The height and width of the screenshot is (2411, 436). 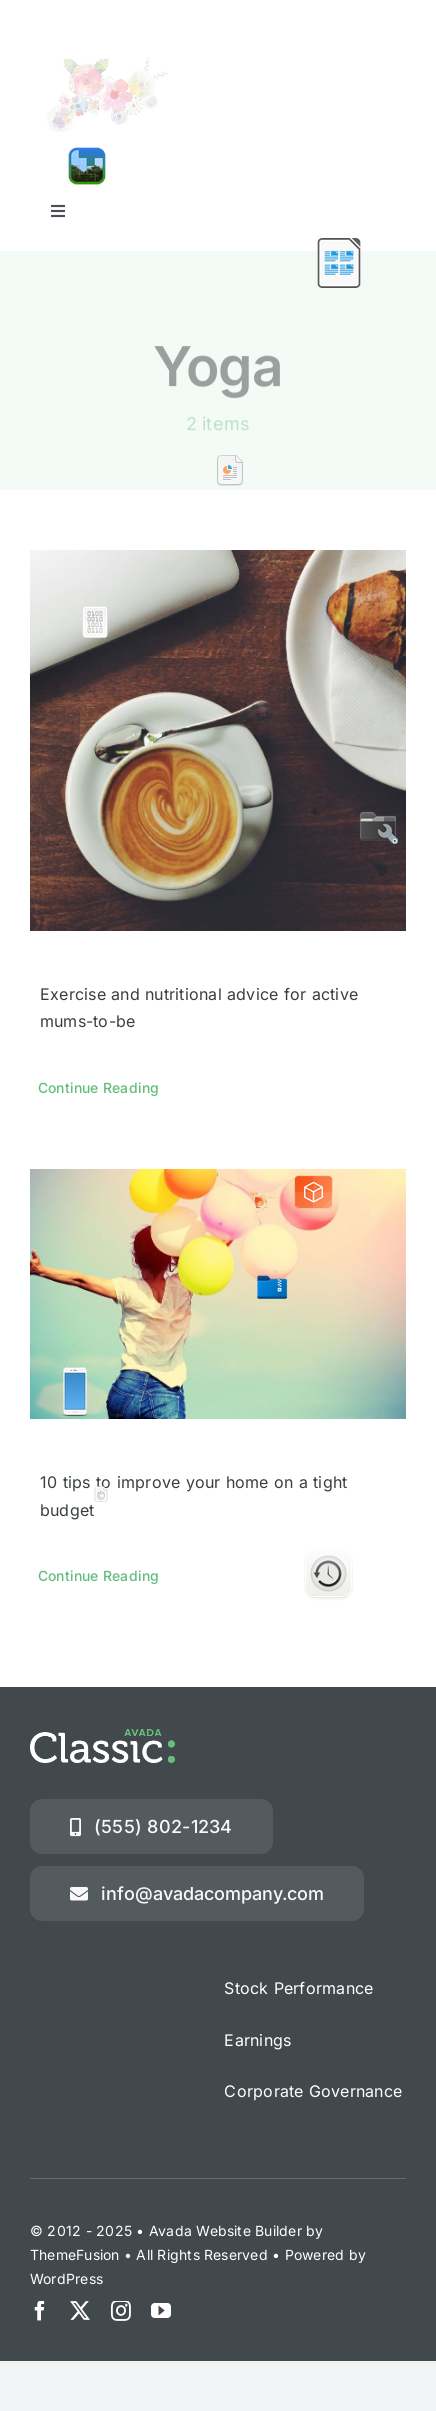 What do you see at coordinates (75, 1392) in the screenshot?
I see `connect to or manage your iPhone device` at bounding box center [75, 1392].